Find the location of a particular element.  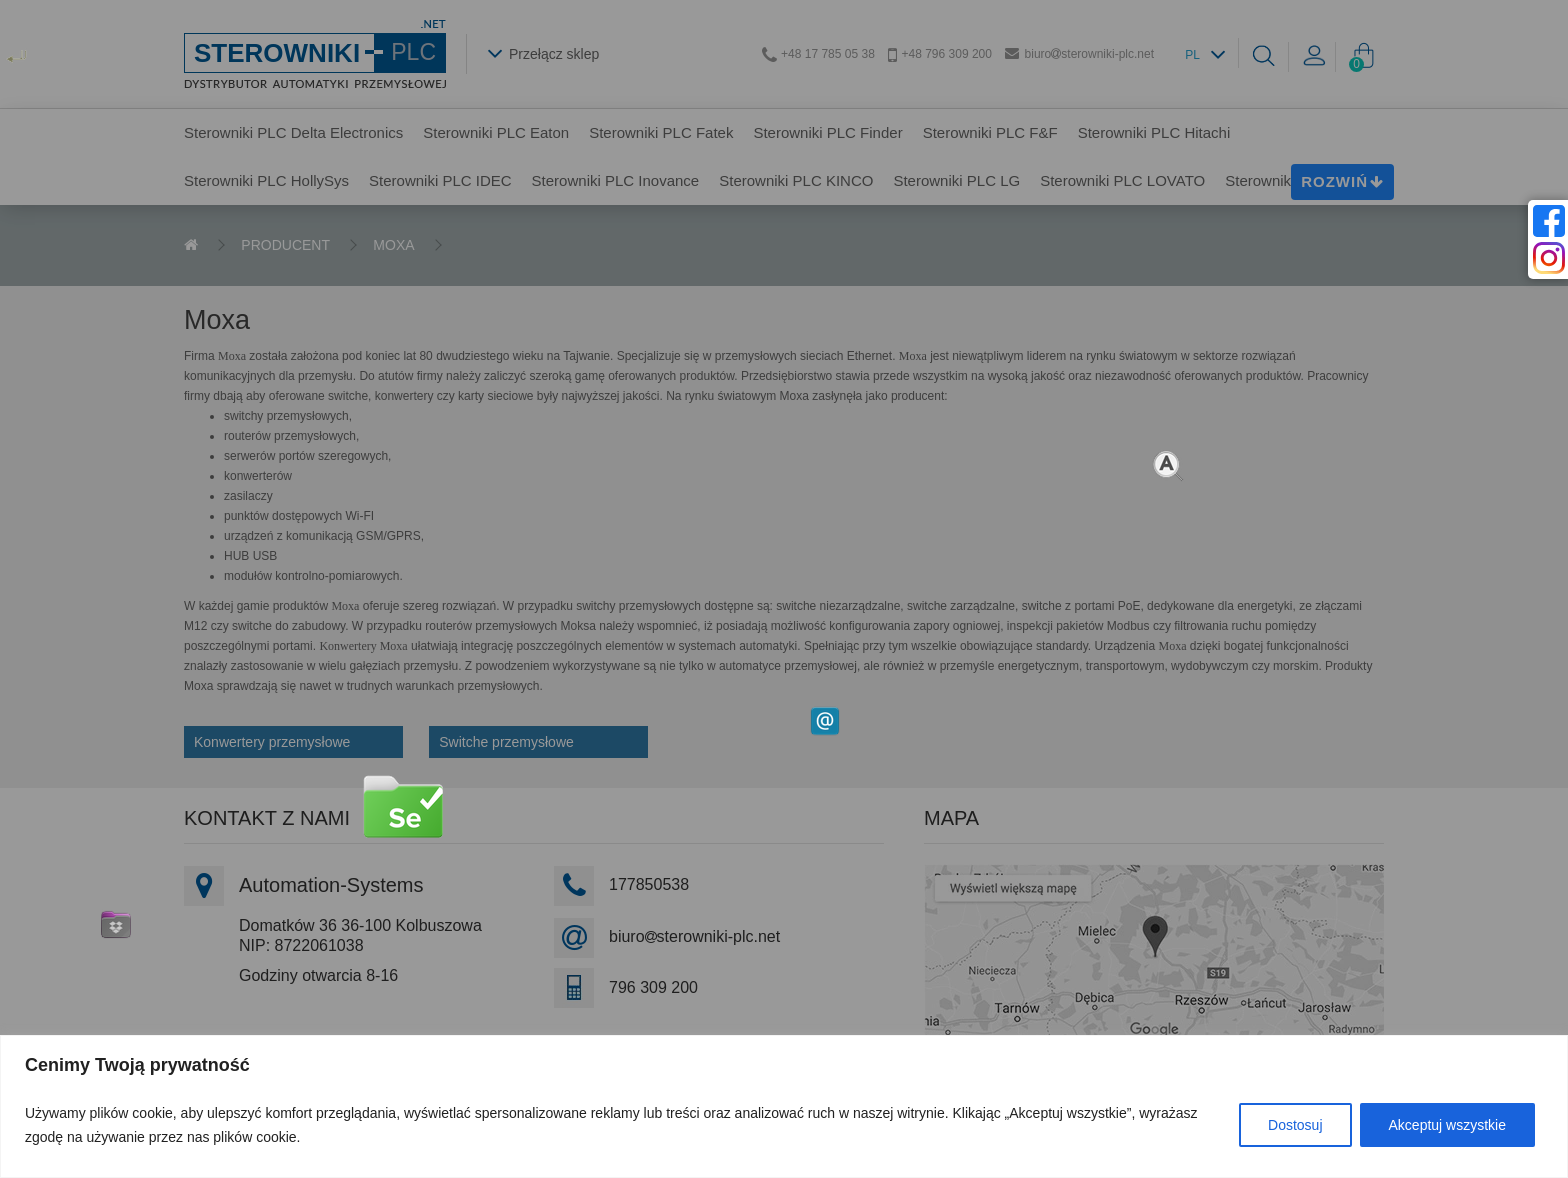

reply to all recipients of an email is located at coordinates (16, 55).